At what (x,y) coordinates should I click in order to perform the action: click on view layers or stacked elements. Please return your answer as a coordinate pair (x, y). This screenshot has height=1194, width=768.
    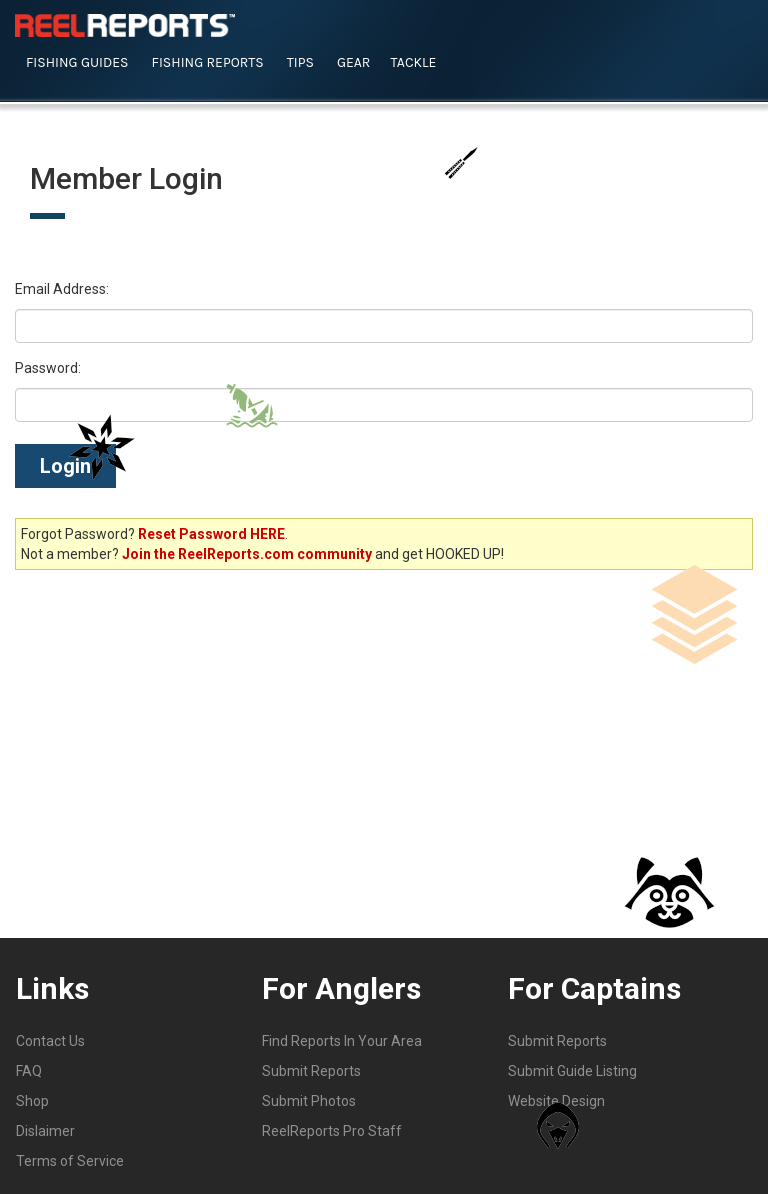
    Looking at the image, I should click on (694, 614).